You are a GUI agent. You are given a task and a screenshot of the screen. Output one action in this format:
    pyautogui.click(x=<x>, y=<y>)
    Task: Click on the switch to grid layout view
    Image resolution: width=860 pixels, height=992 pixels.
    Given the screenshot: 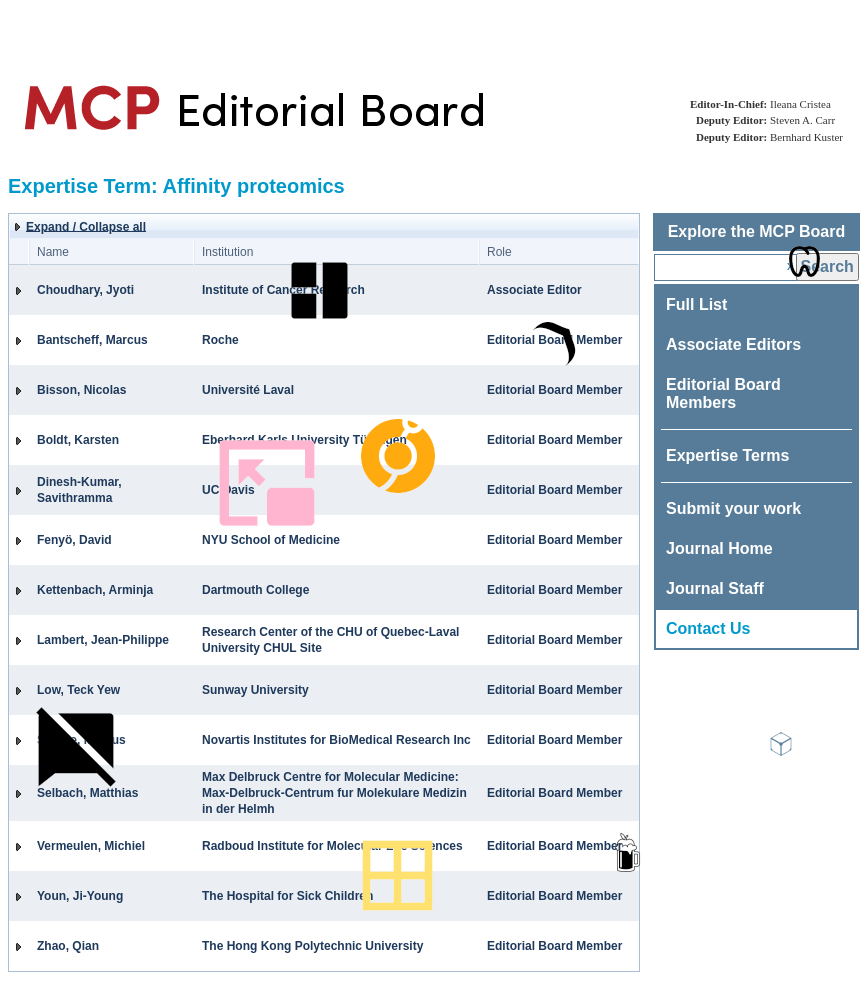 What is the action you would take?
    pyautogui.click(x=319, y=290)
    